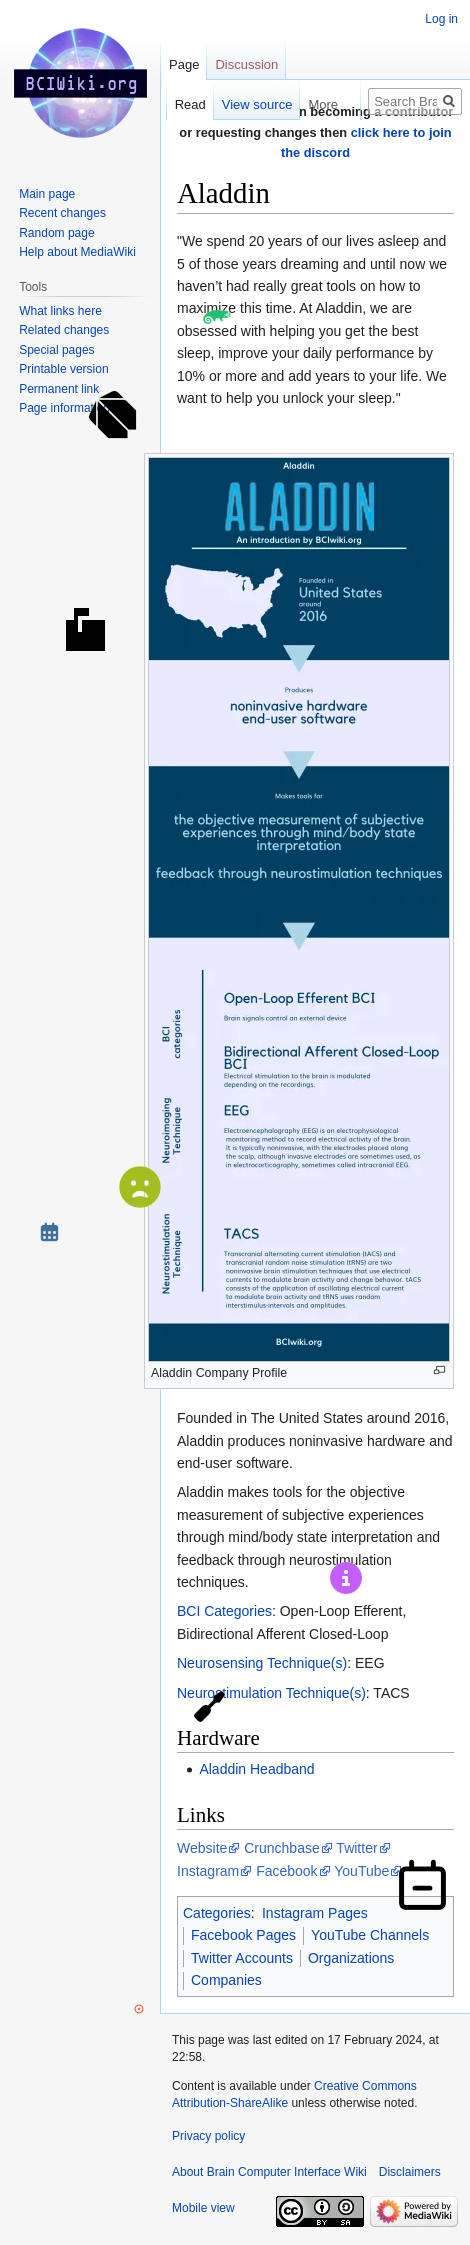 The image size is (470, 2245). I want to click on start recording audio or video, so click(139, 2009).